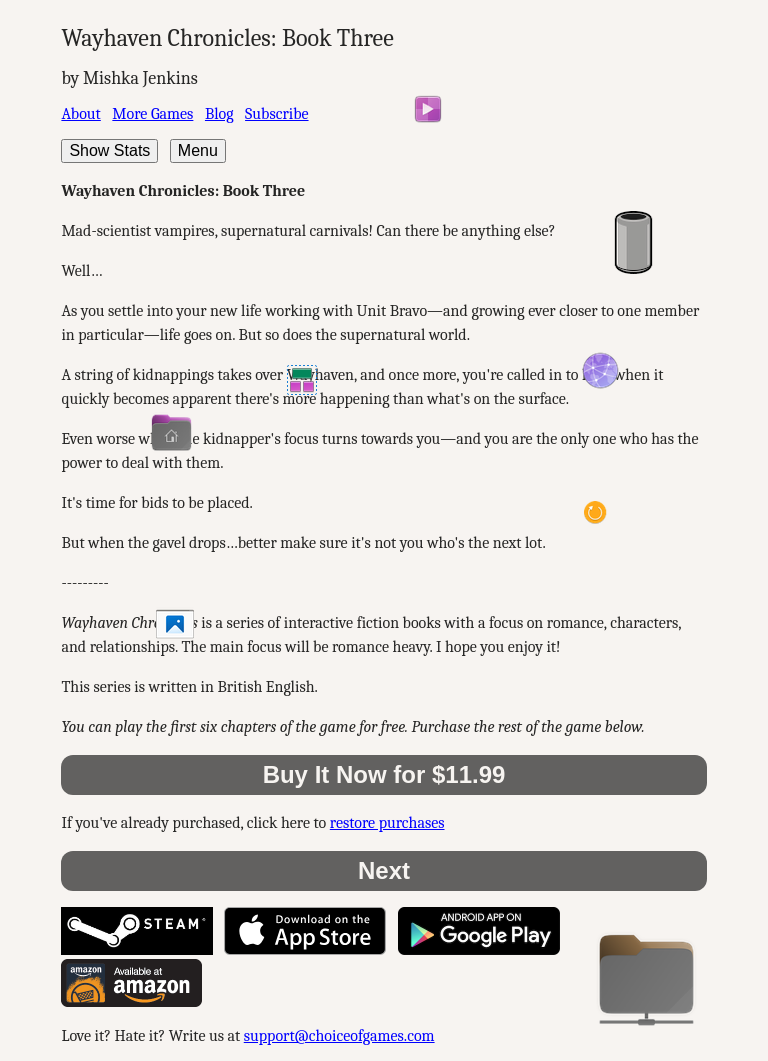 This screenshot has height=1061, width=768. What do you see at coordinates (633, 242) in the screenshot?
I see `mac pro (cylinder model) in finder sidebar` at bounding box center [633, 242].